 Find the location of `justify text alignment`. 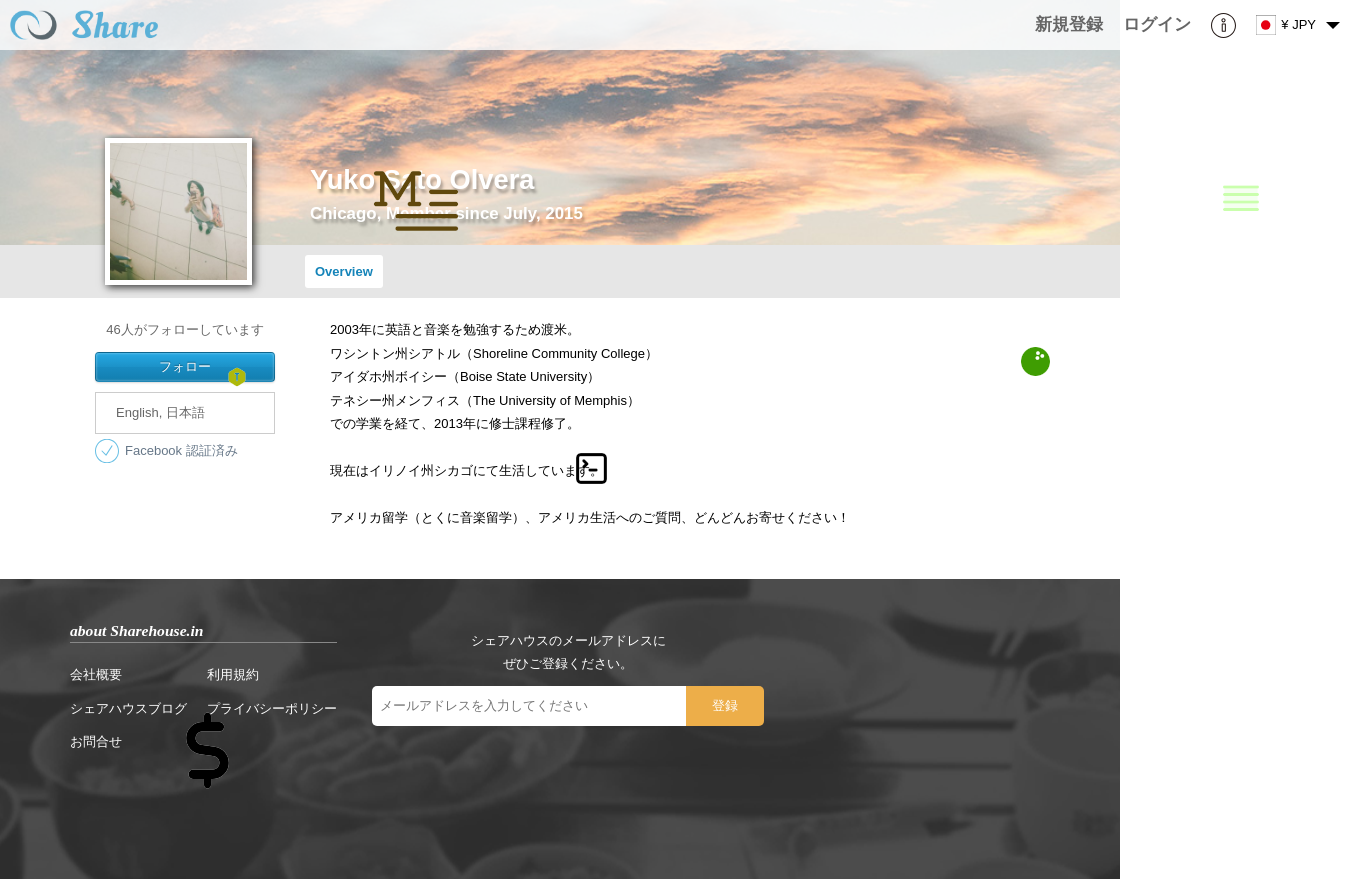

justify text alignment is located at coordinates (1241, 199).